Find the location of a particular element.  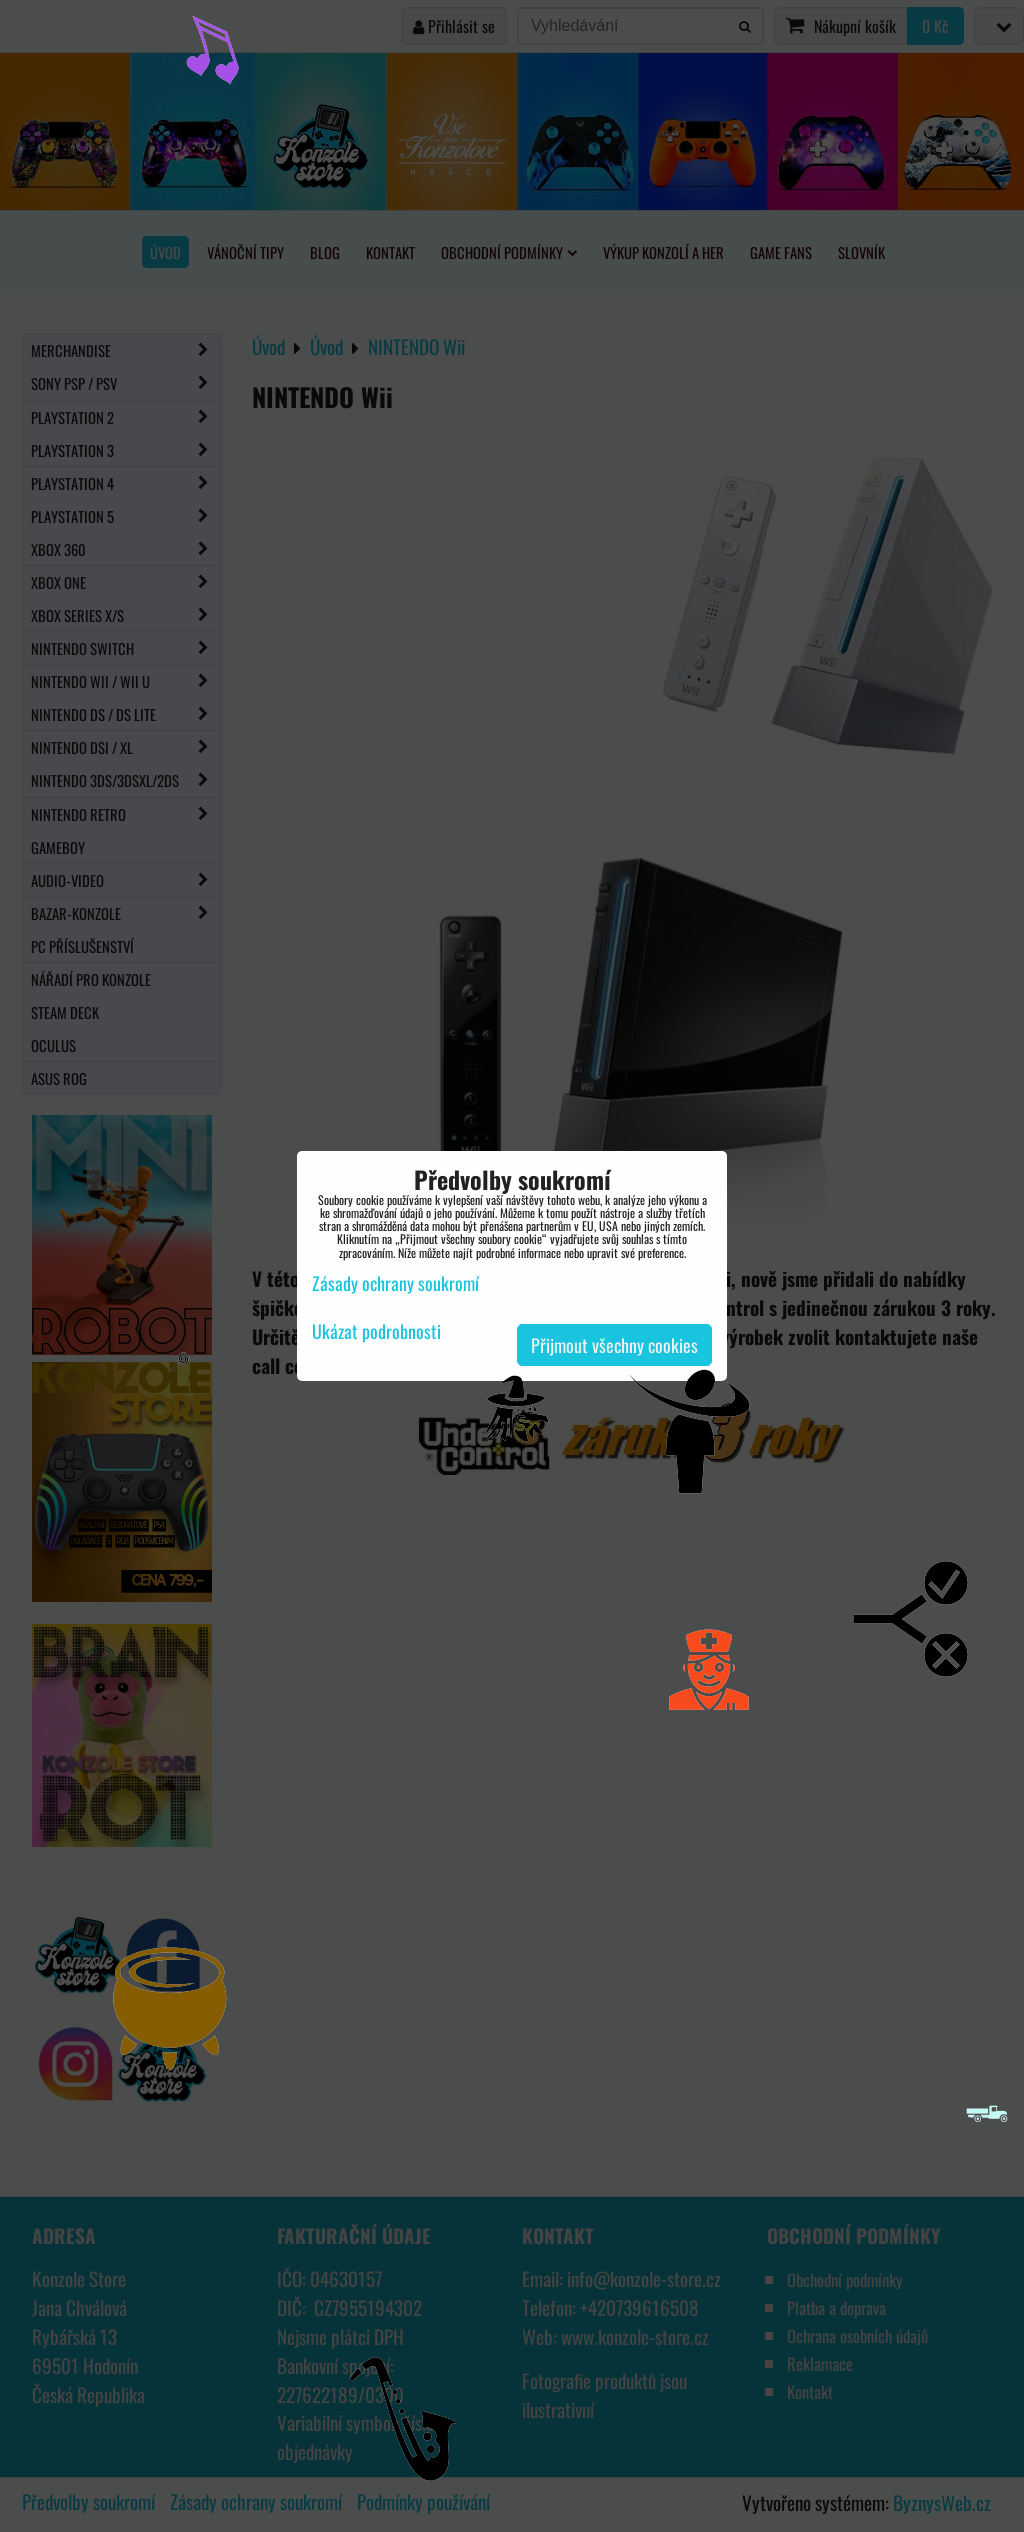

sweet treat or candy shop category is located at coordinates (180, 1361).